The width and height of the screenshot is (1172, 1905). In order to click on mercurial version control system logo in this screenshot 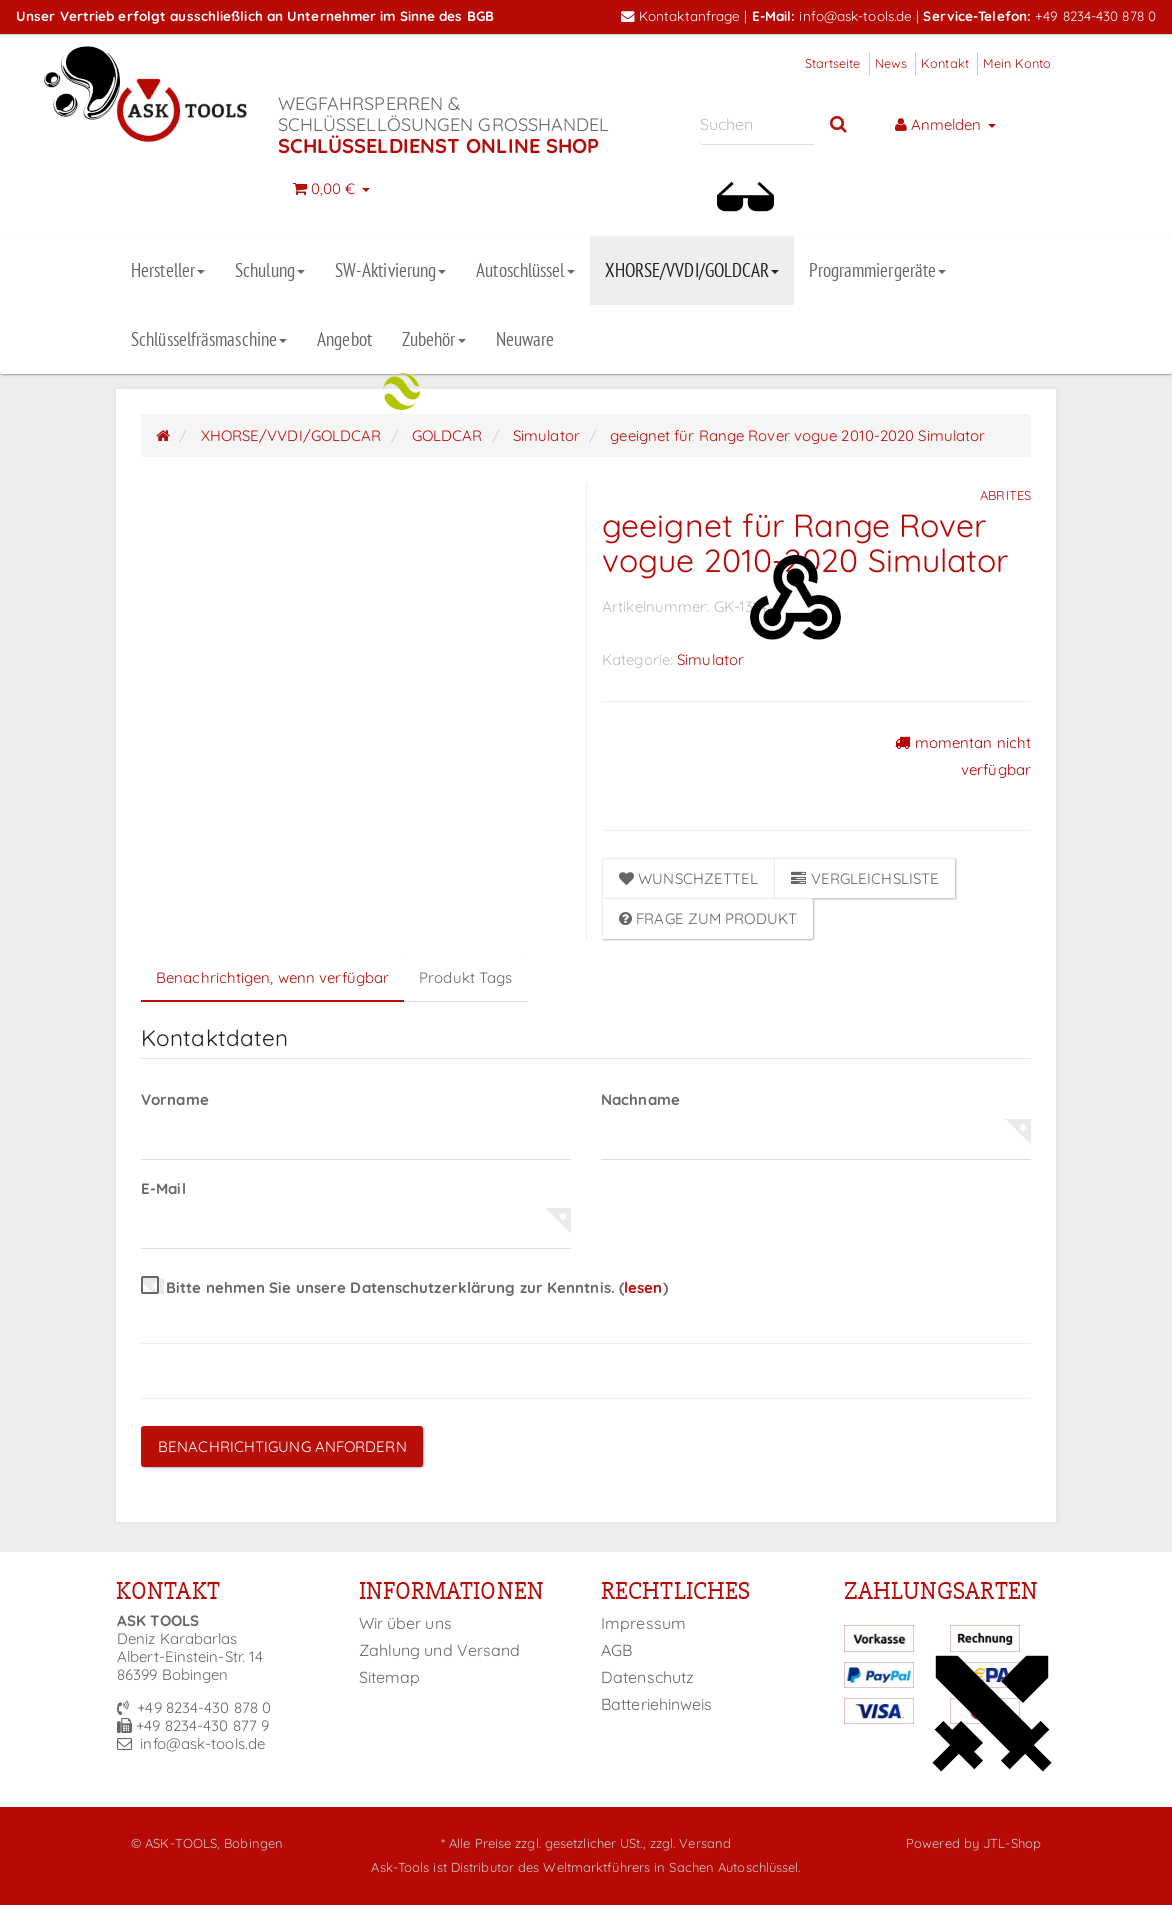, I will do `click(82, 83)`.